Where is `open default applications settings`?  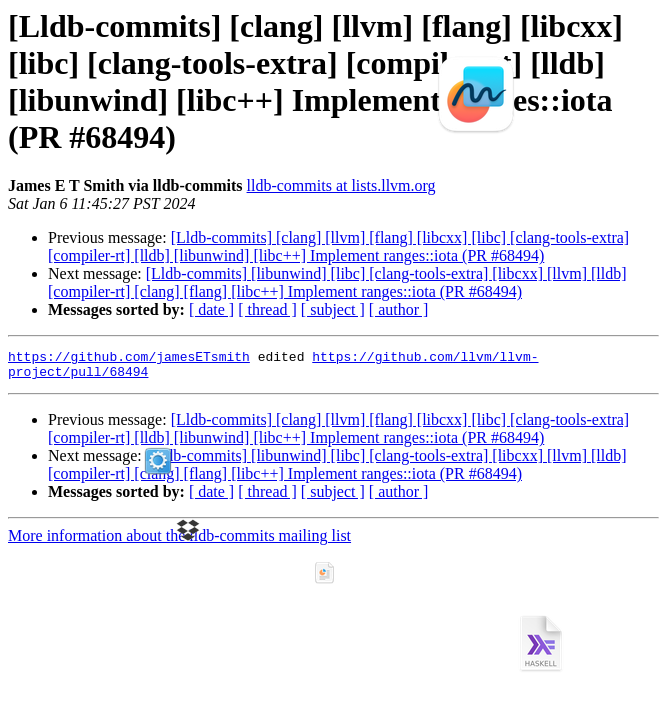 open default applications settings is located at coordinates (158, 461).